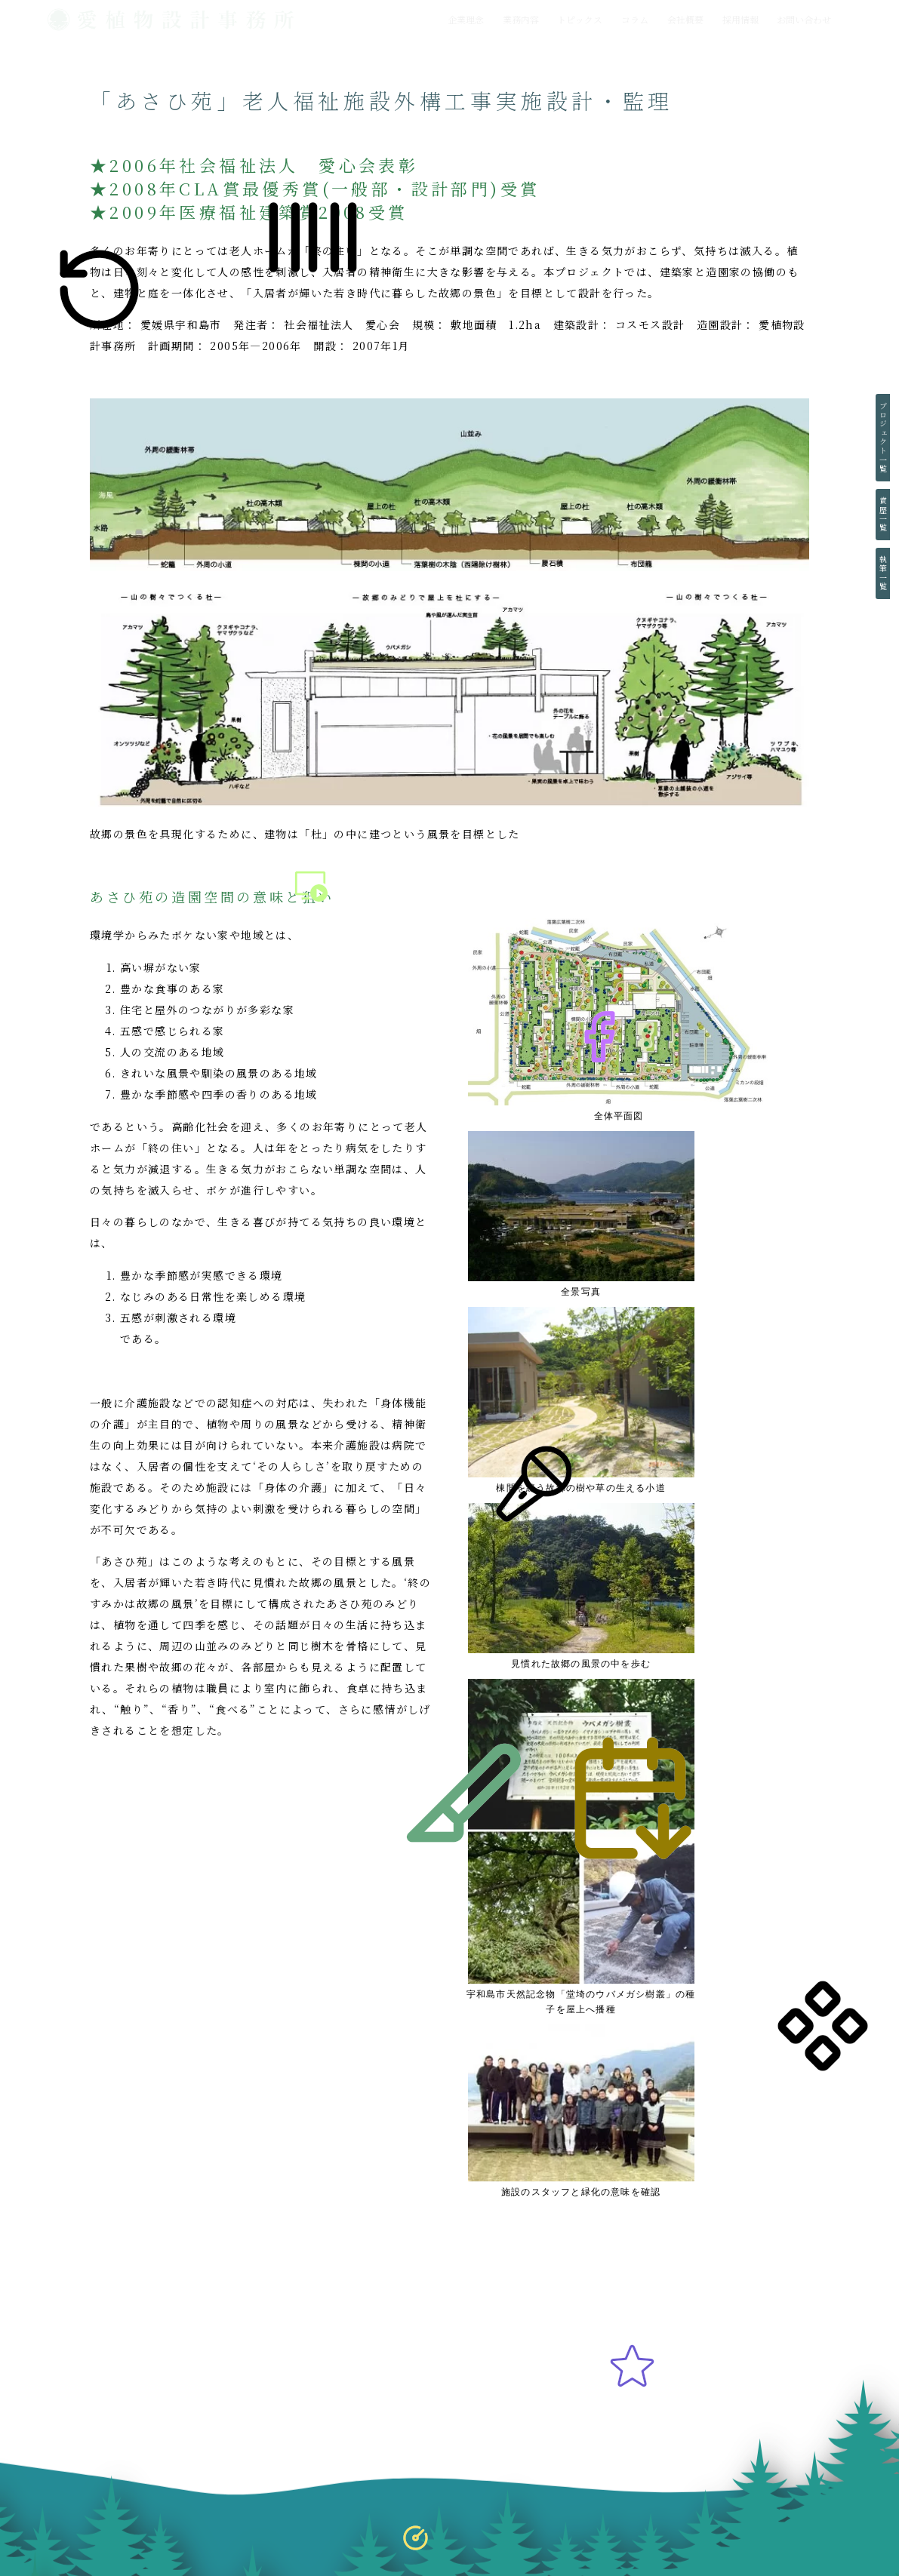 The image size is (899, 2576). What do you see at coordinates (532, 1485) in the screenshot?
I see `access voice recording or audio input` at bounding box center [532, 1485].